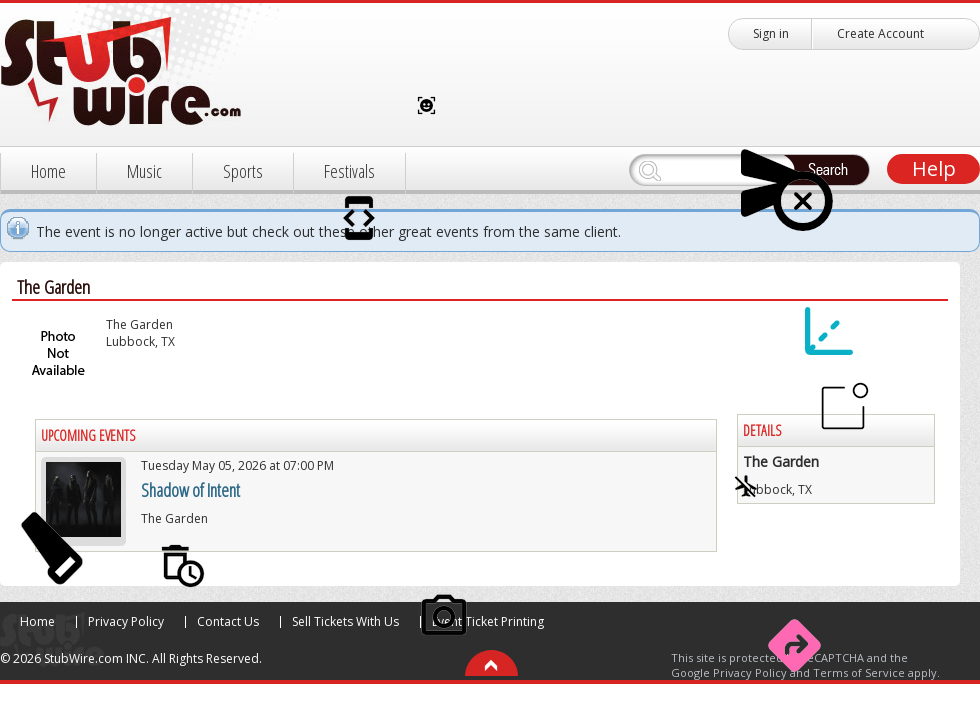  What do you see at coordinates (746, 486) in the screenshot?
I see `airplane mode is currently disabled` at bounding box center [746, 486].